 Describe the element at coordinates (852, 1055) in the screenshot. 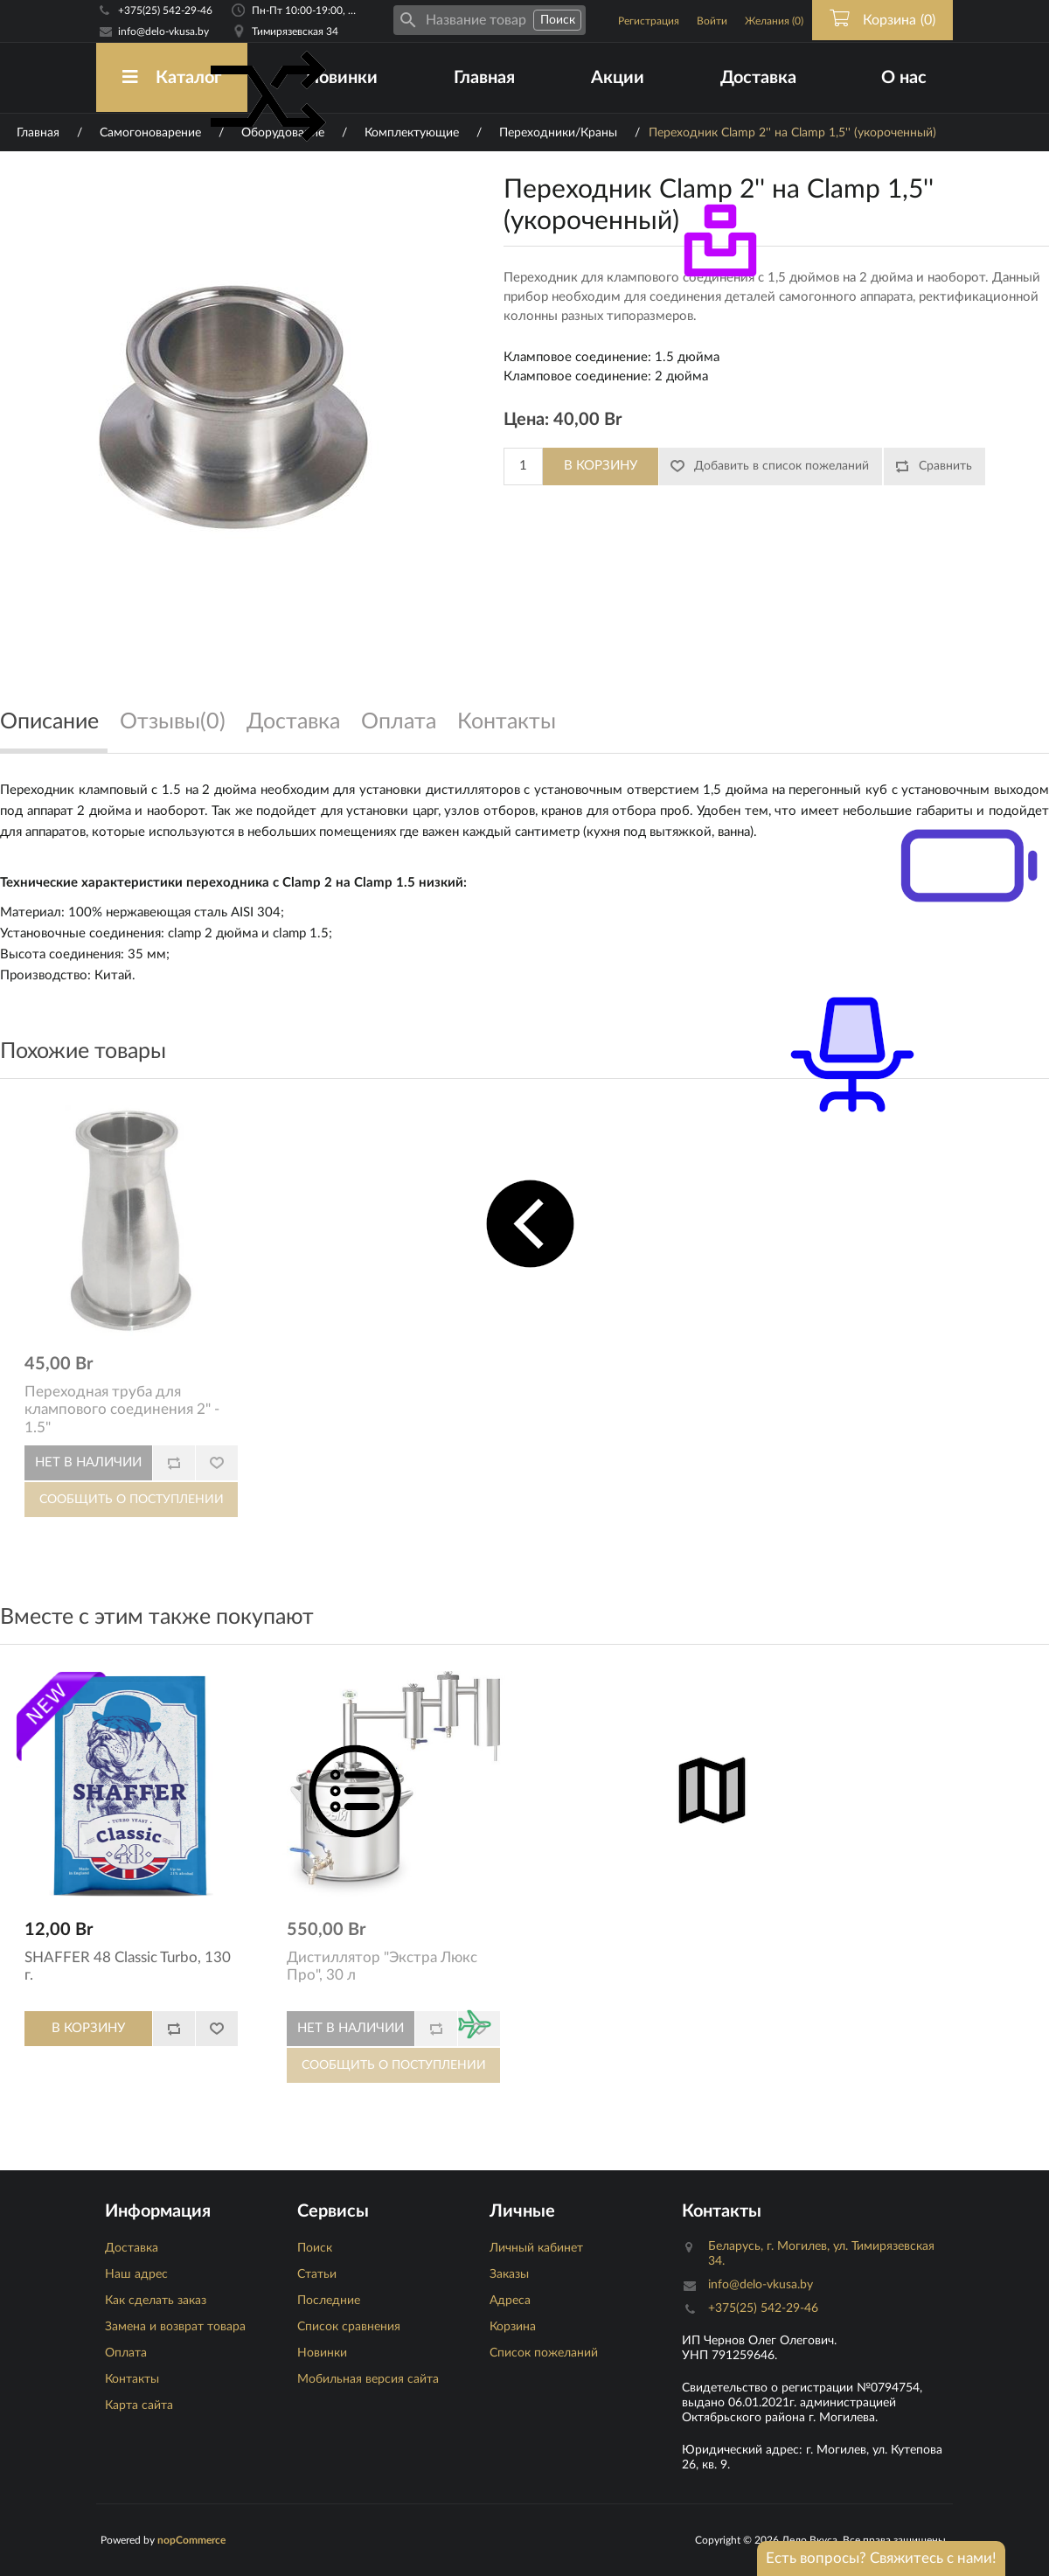

I see `office or workspace settings` at that location.